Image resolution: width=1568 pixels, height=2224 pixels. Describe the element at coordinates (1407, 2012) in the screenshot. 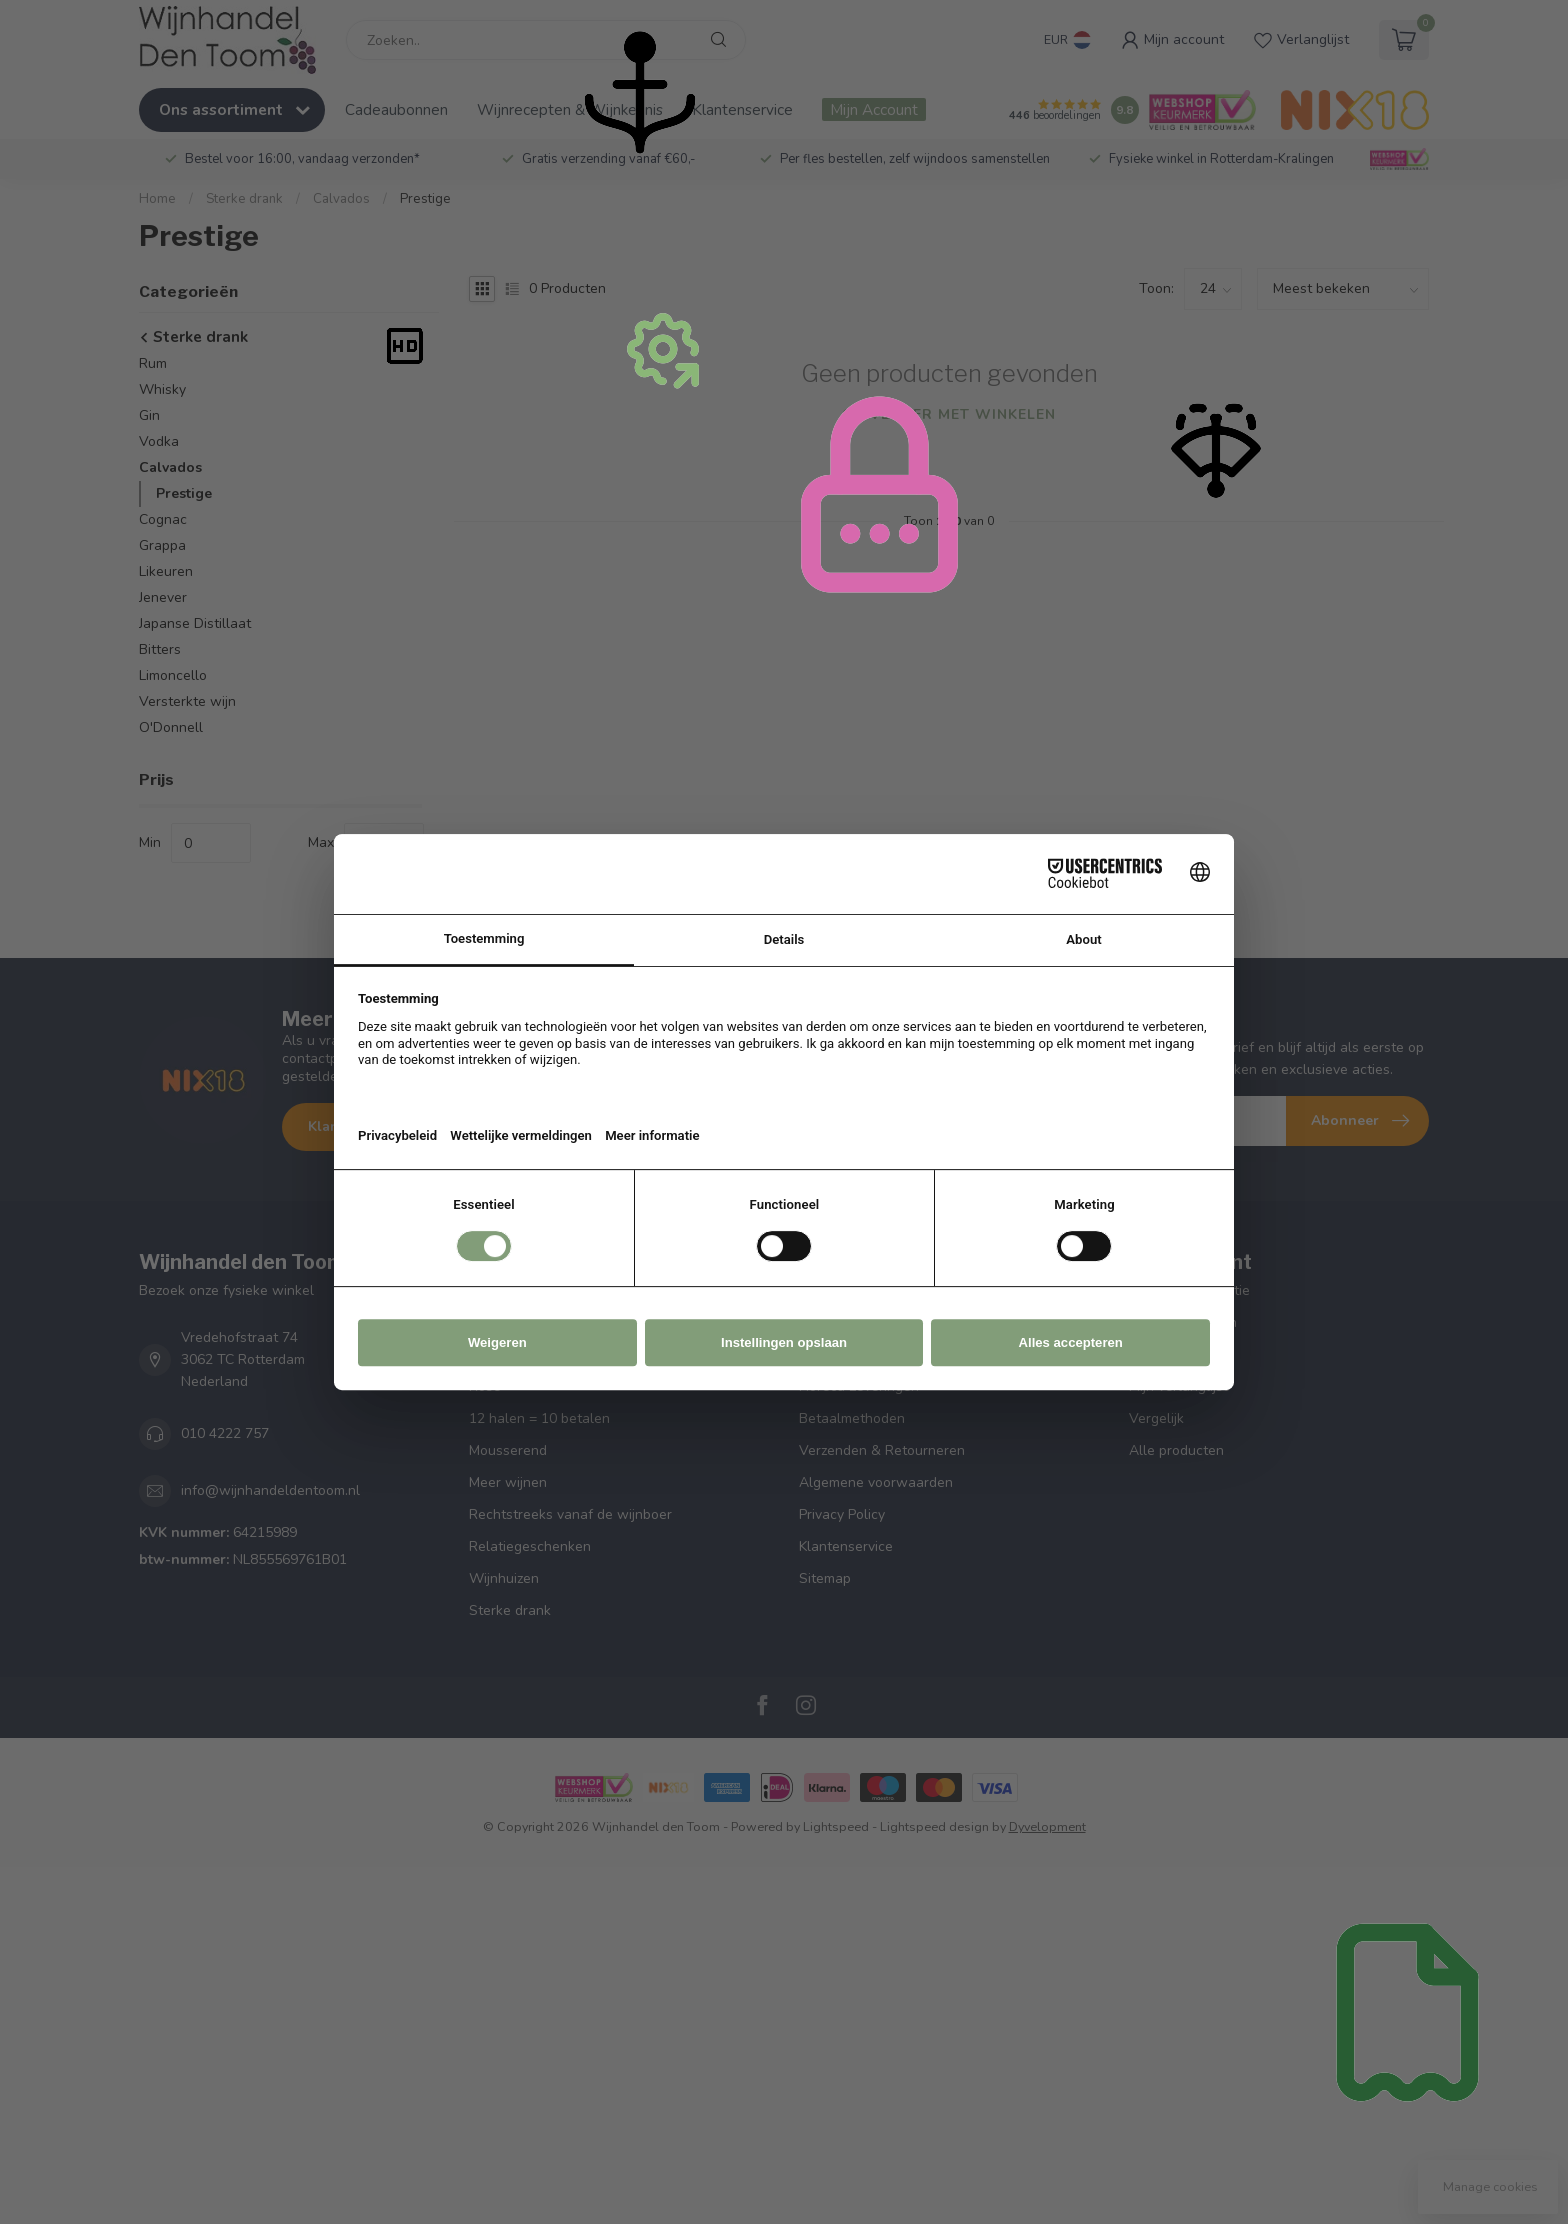

I see `view invoice or billing details` at that location.